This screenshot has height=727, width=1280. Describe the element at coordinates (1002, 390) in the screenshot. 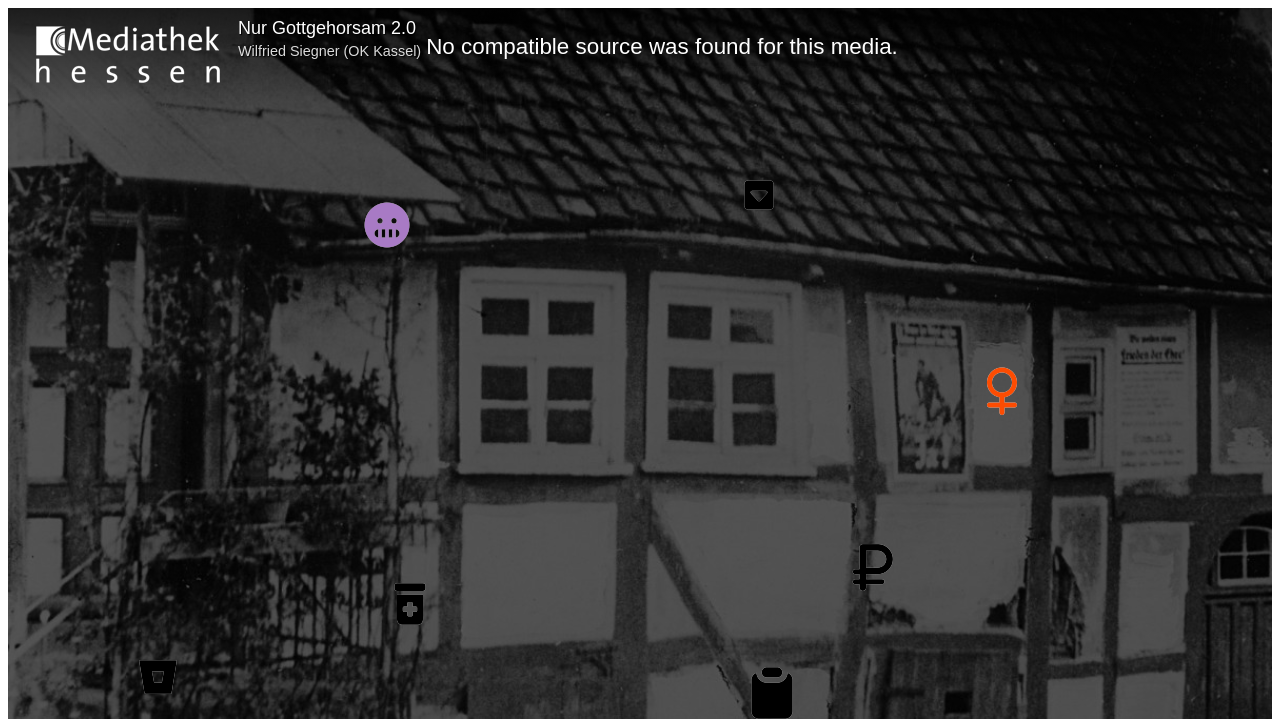

I see `select femme gender identity` at that location.